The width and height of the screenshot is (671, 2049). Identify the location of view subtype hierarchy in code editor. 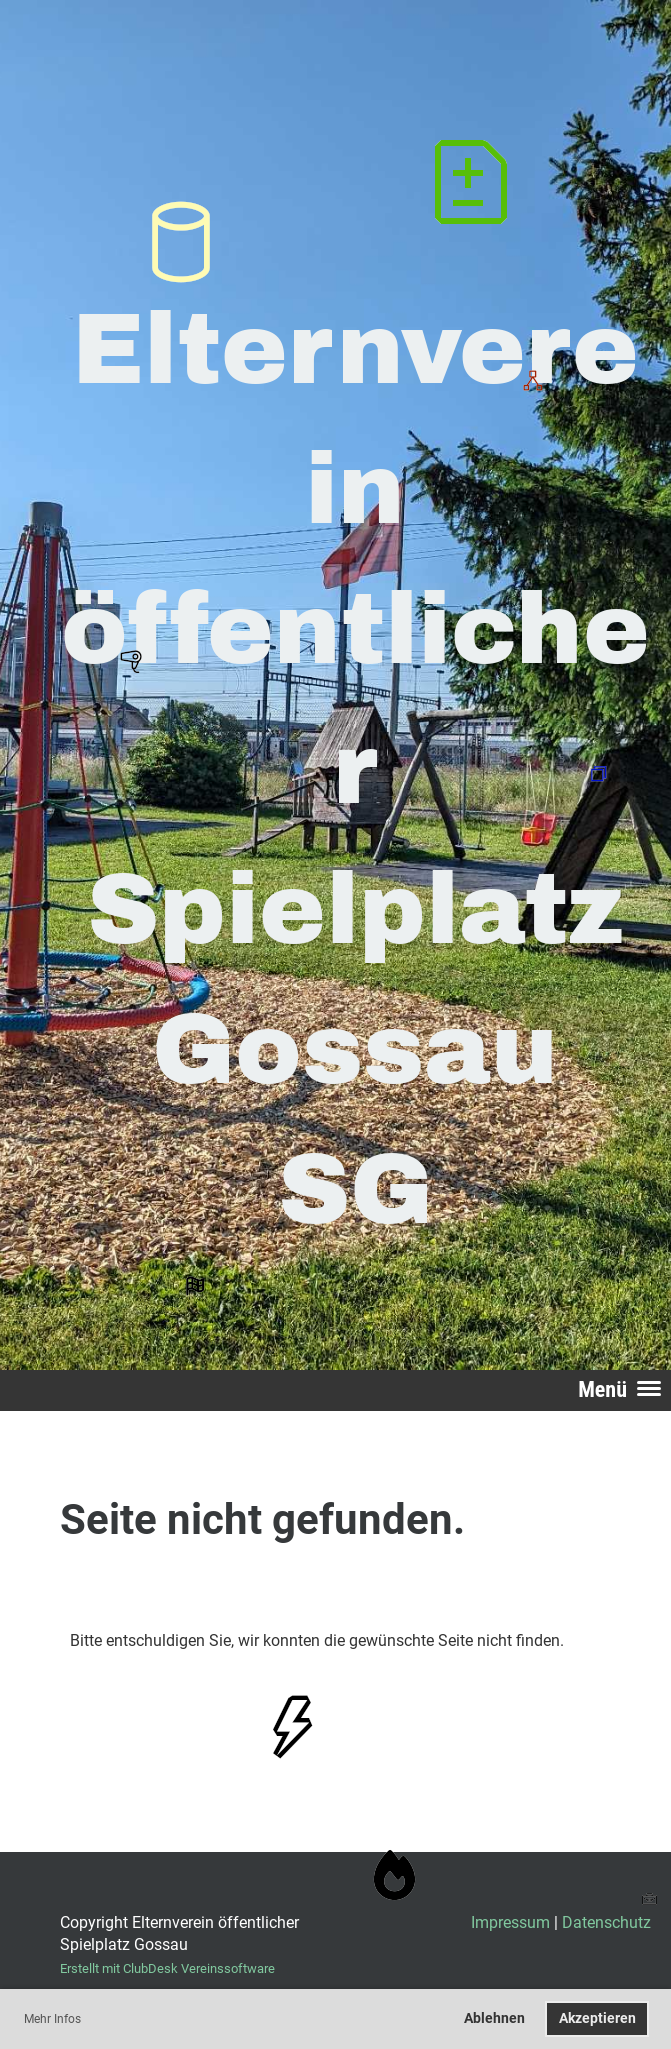
(533, 380).